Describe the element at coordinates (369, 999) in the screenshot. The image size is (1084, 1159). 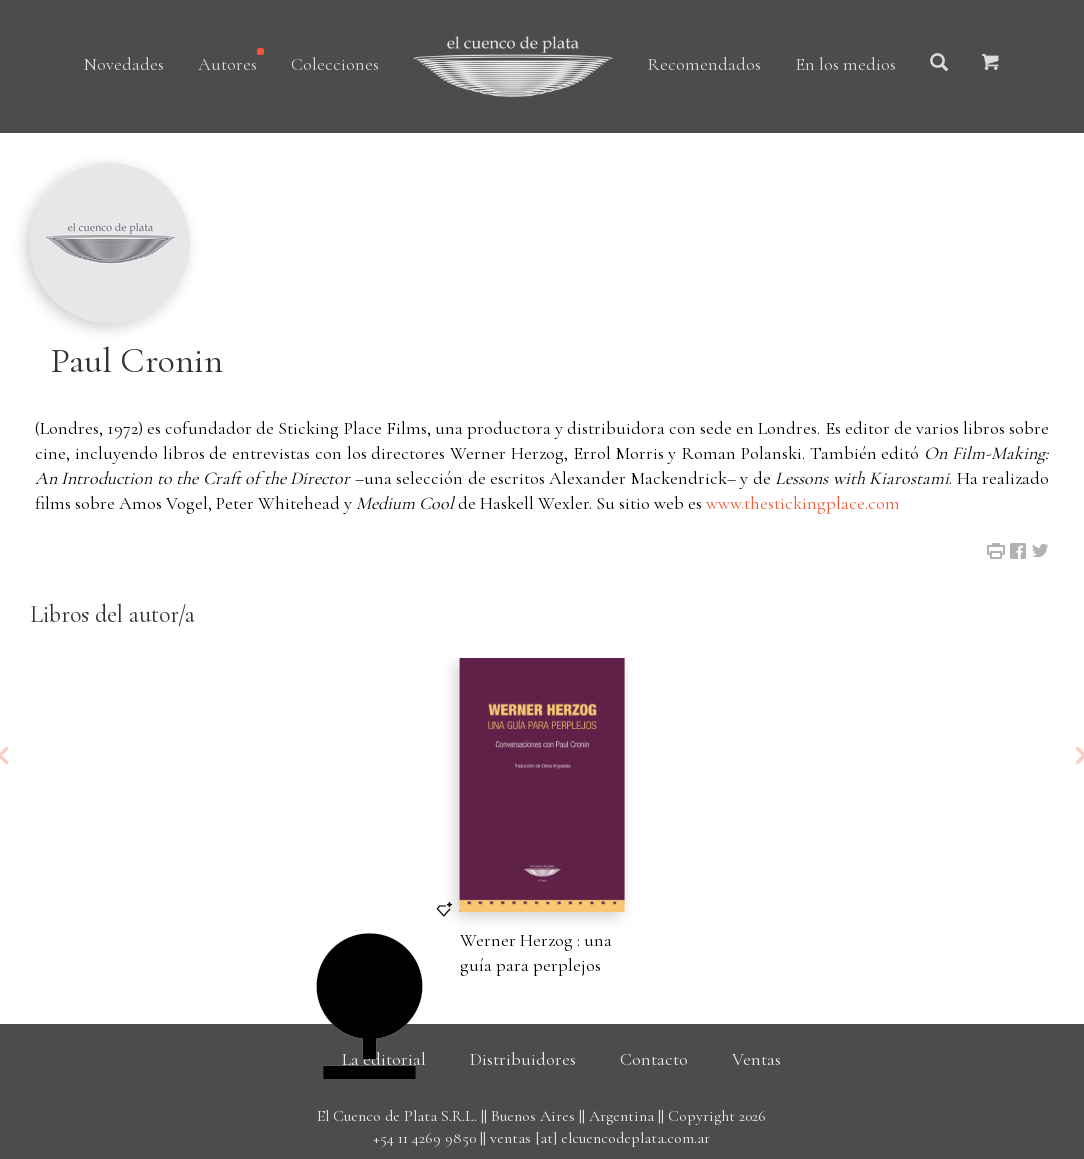
I see `view pinned location on map` at that location.